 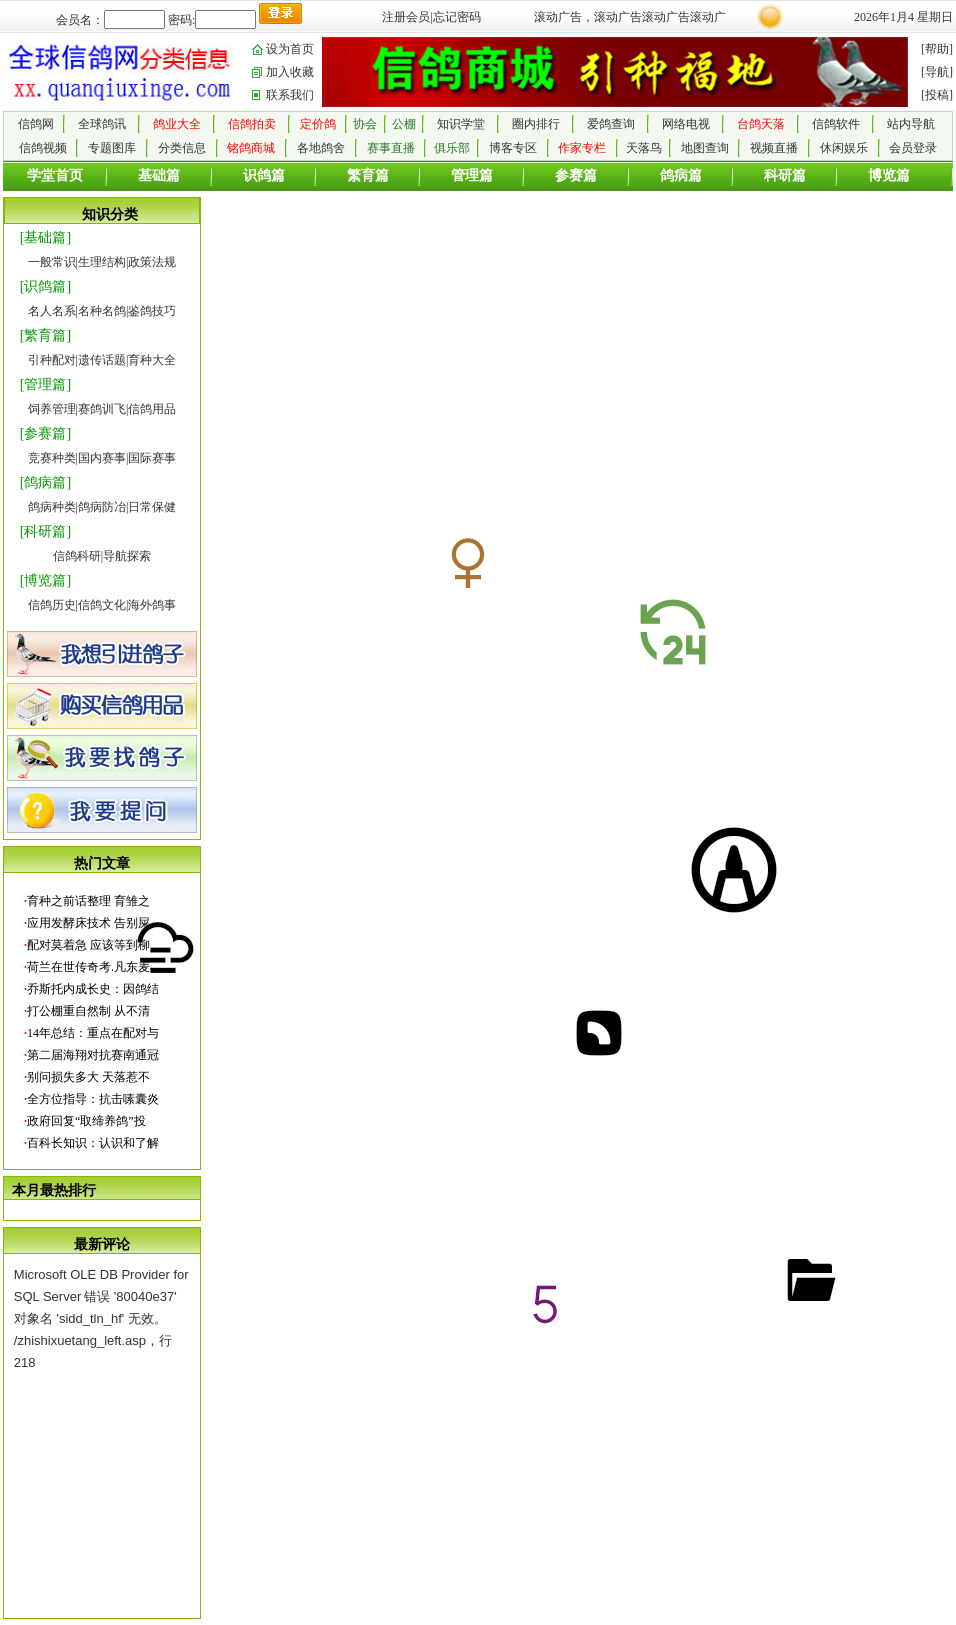 What do you see at coordinates (545, 1304) in the screenshot?
I see `indicates step 5 in a numbered sequence` at bounding box center [545, 1304].